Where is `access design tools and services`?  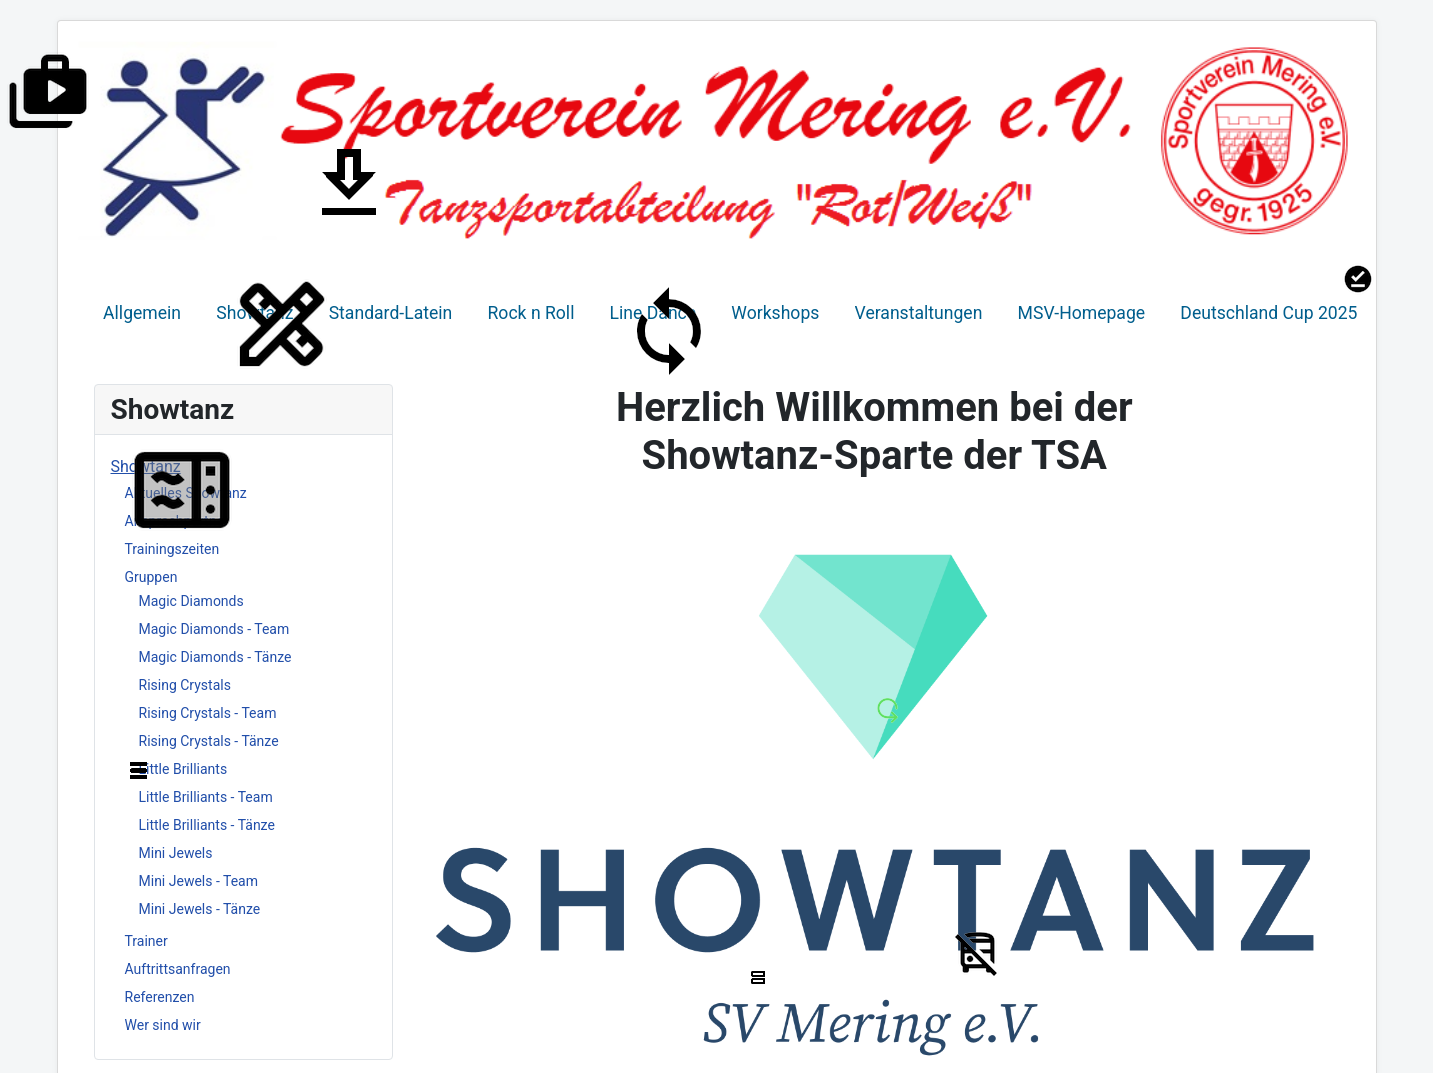
access design tools and services is located at coordinates (281, 324).